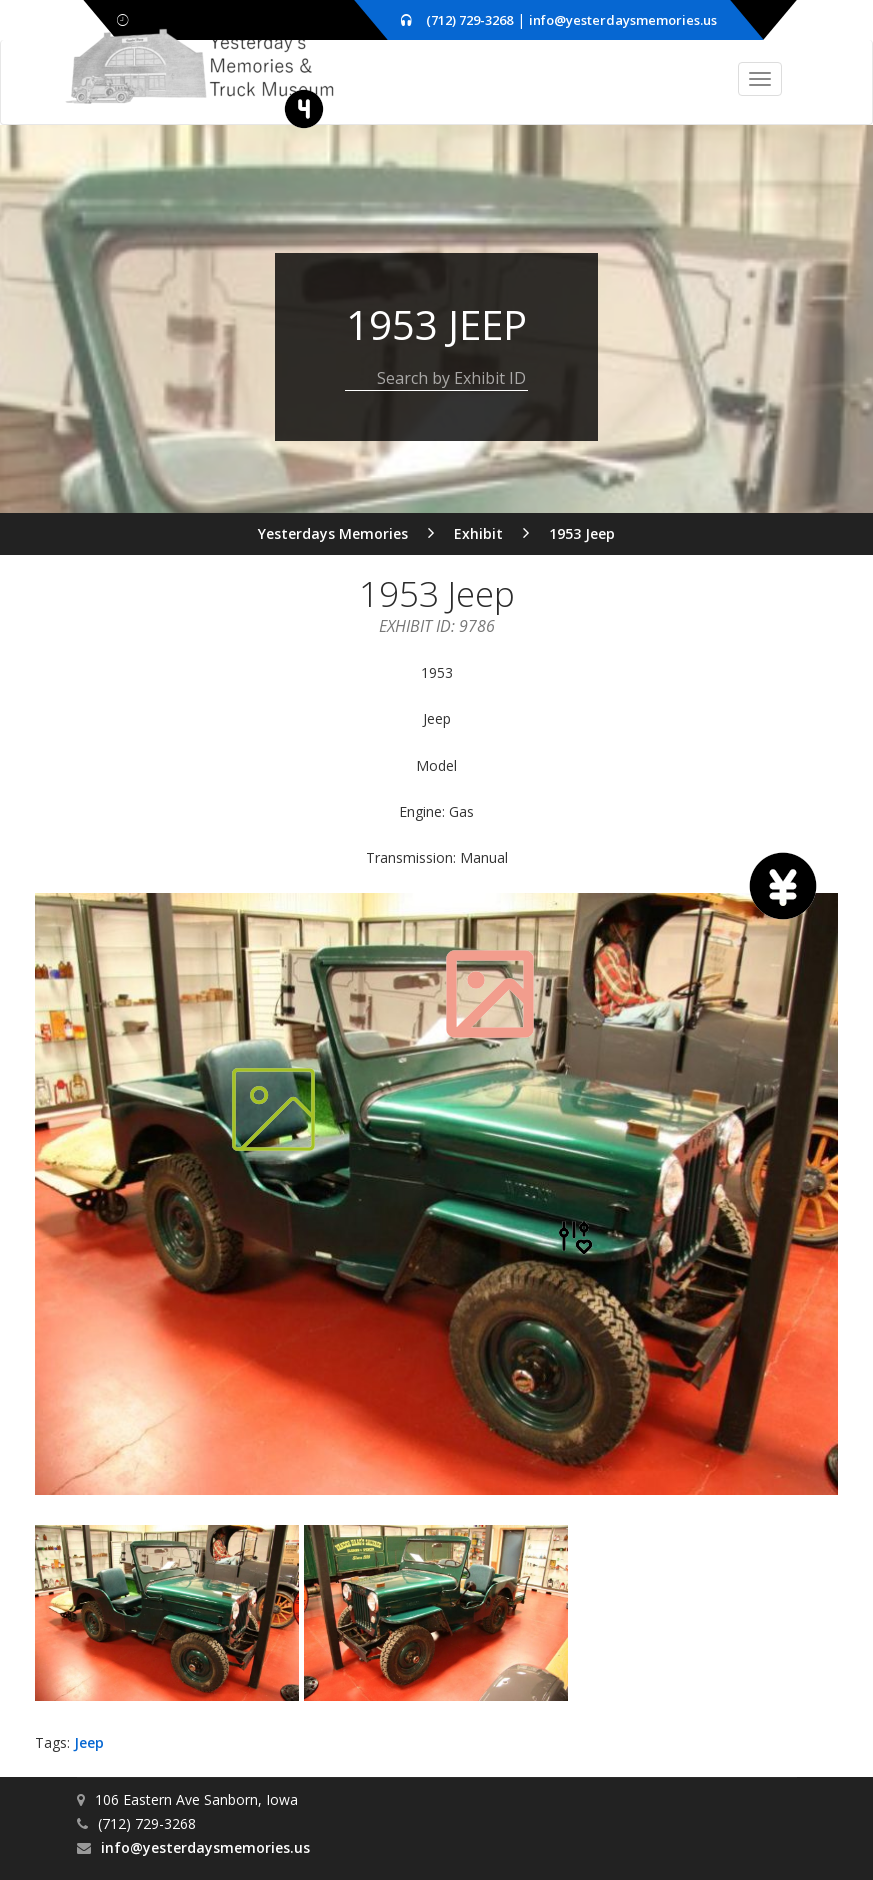 This screenshot has width=873, height=1880. What do you see at coordinates (490, 994) in the screenshot?
I see `view or browse images` at bounding box center [490, 994].